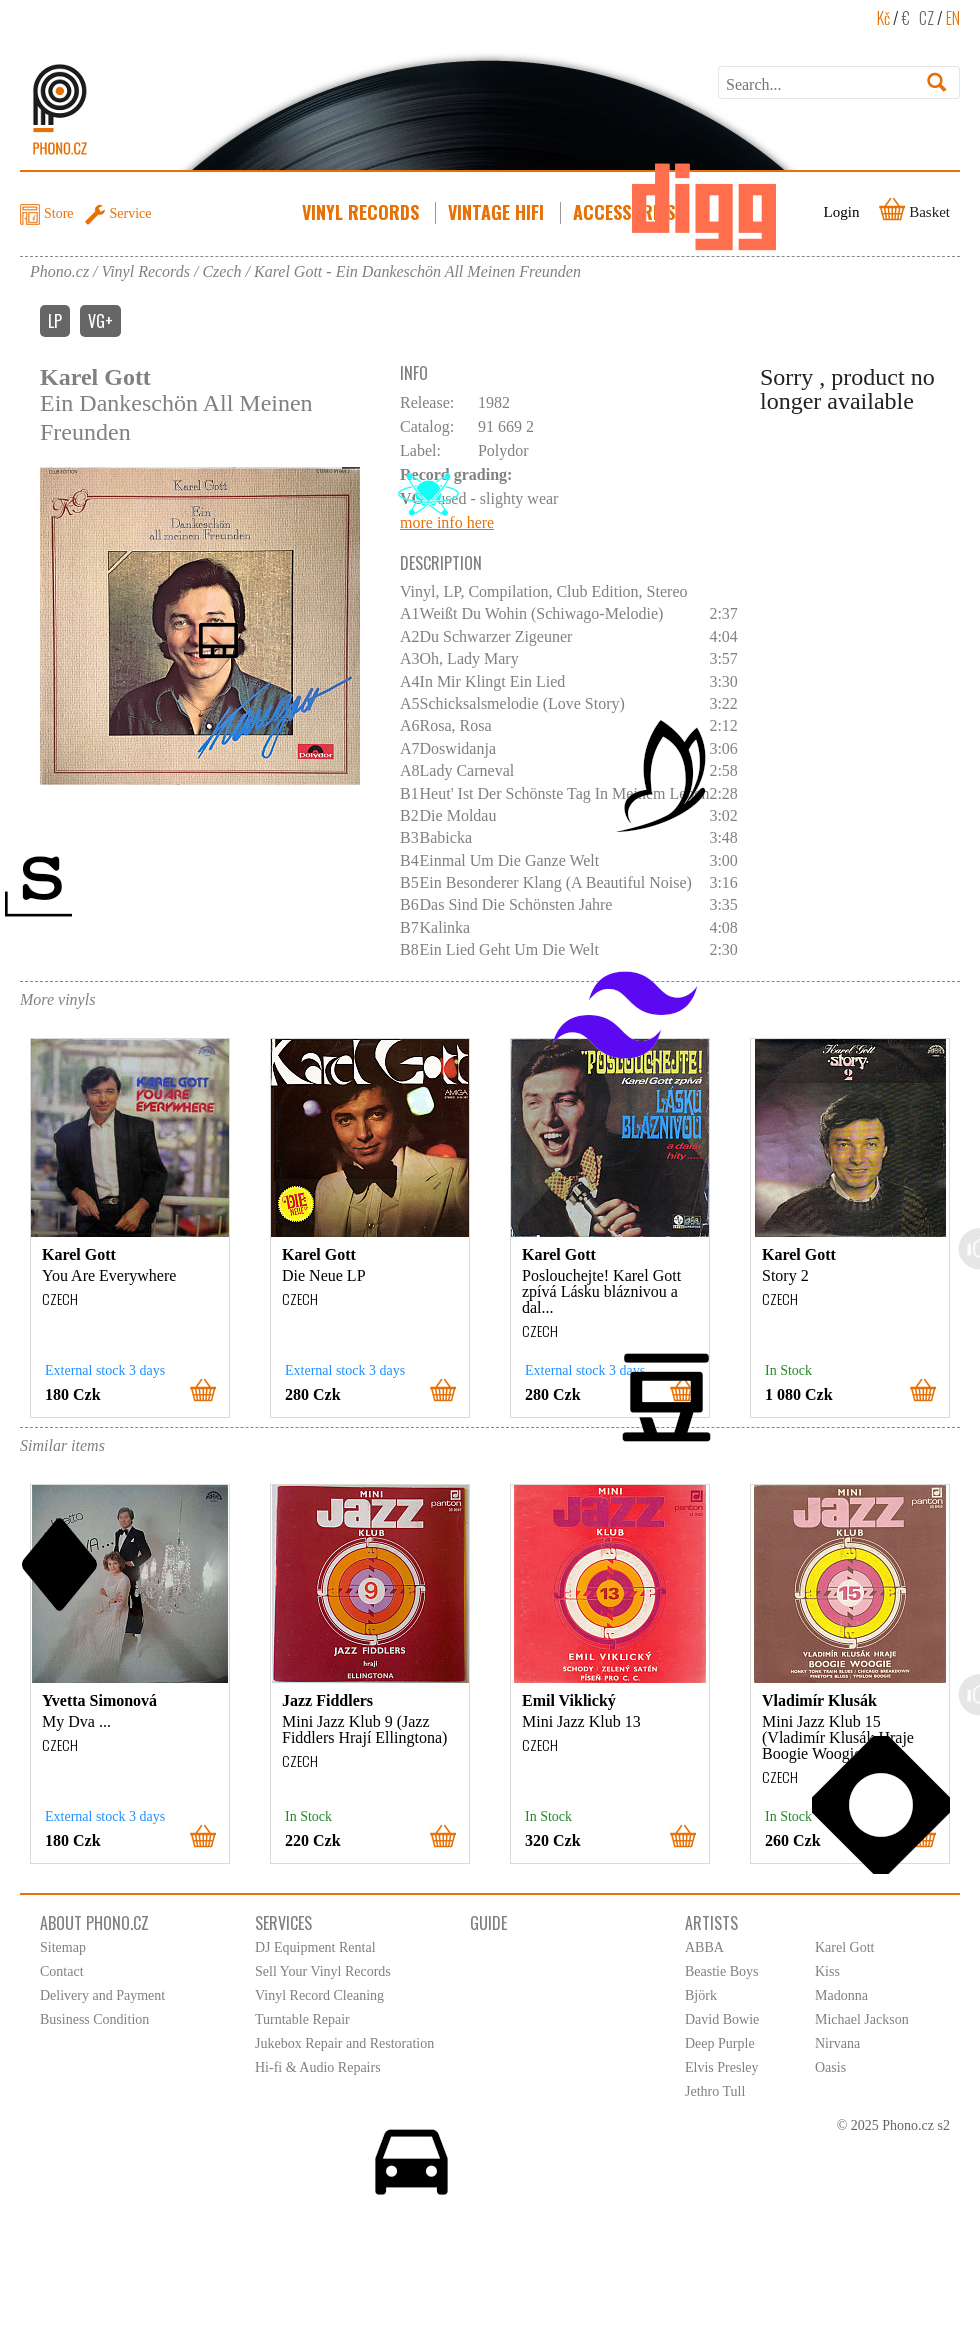 This screenshot has height=2348, width=980. Describe the element at coordinates (704, 207) in the screenshot. I see `digg social news website logo` at that location.